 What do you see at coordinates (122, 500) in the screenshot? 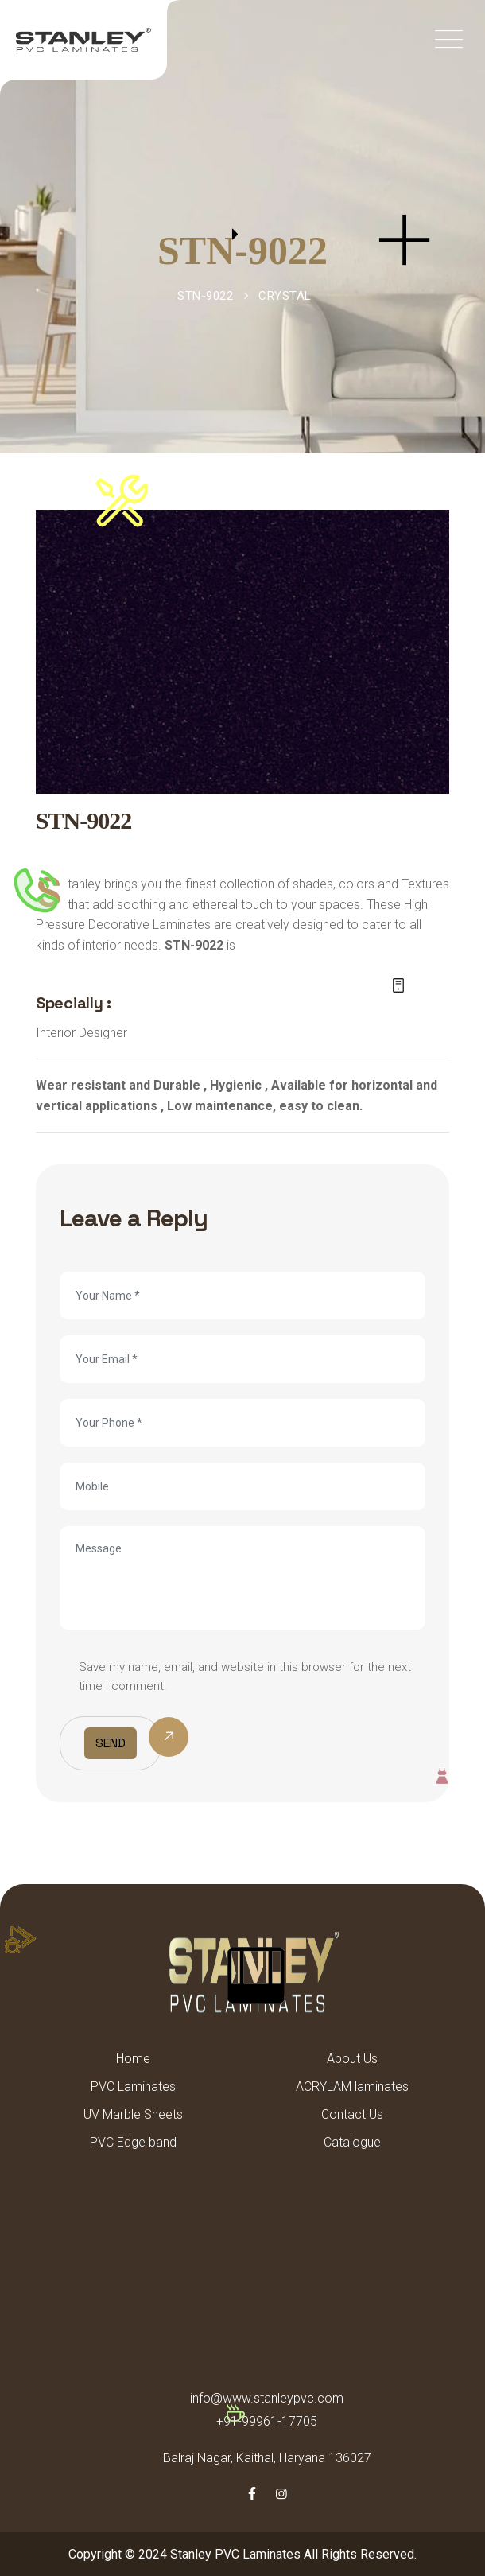
I see `access settings or configuration options` at bounding box center [122, 500].